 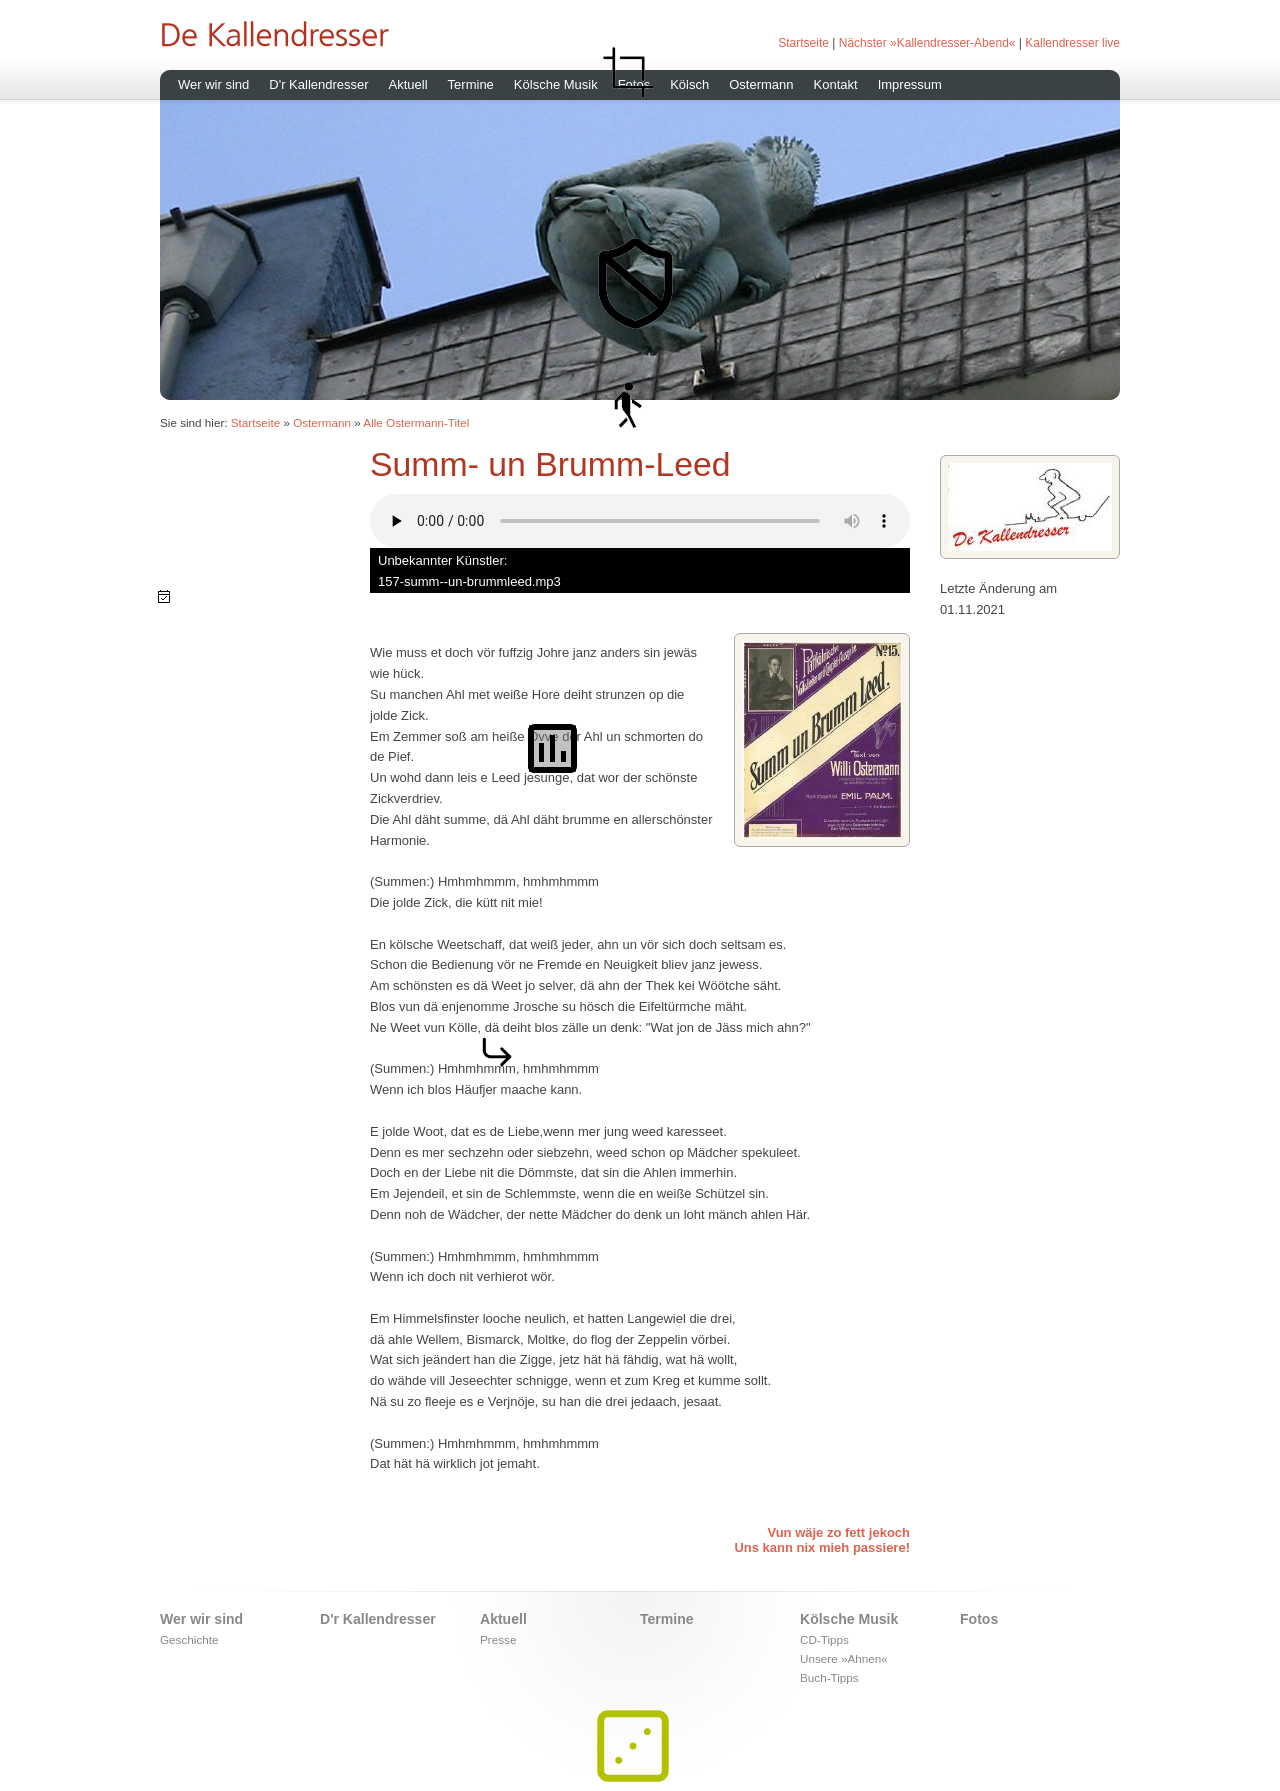 I want to click on event confirmed or available, so click(x=164, y=597).